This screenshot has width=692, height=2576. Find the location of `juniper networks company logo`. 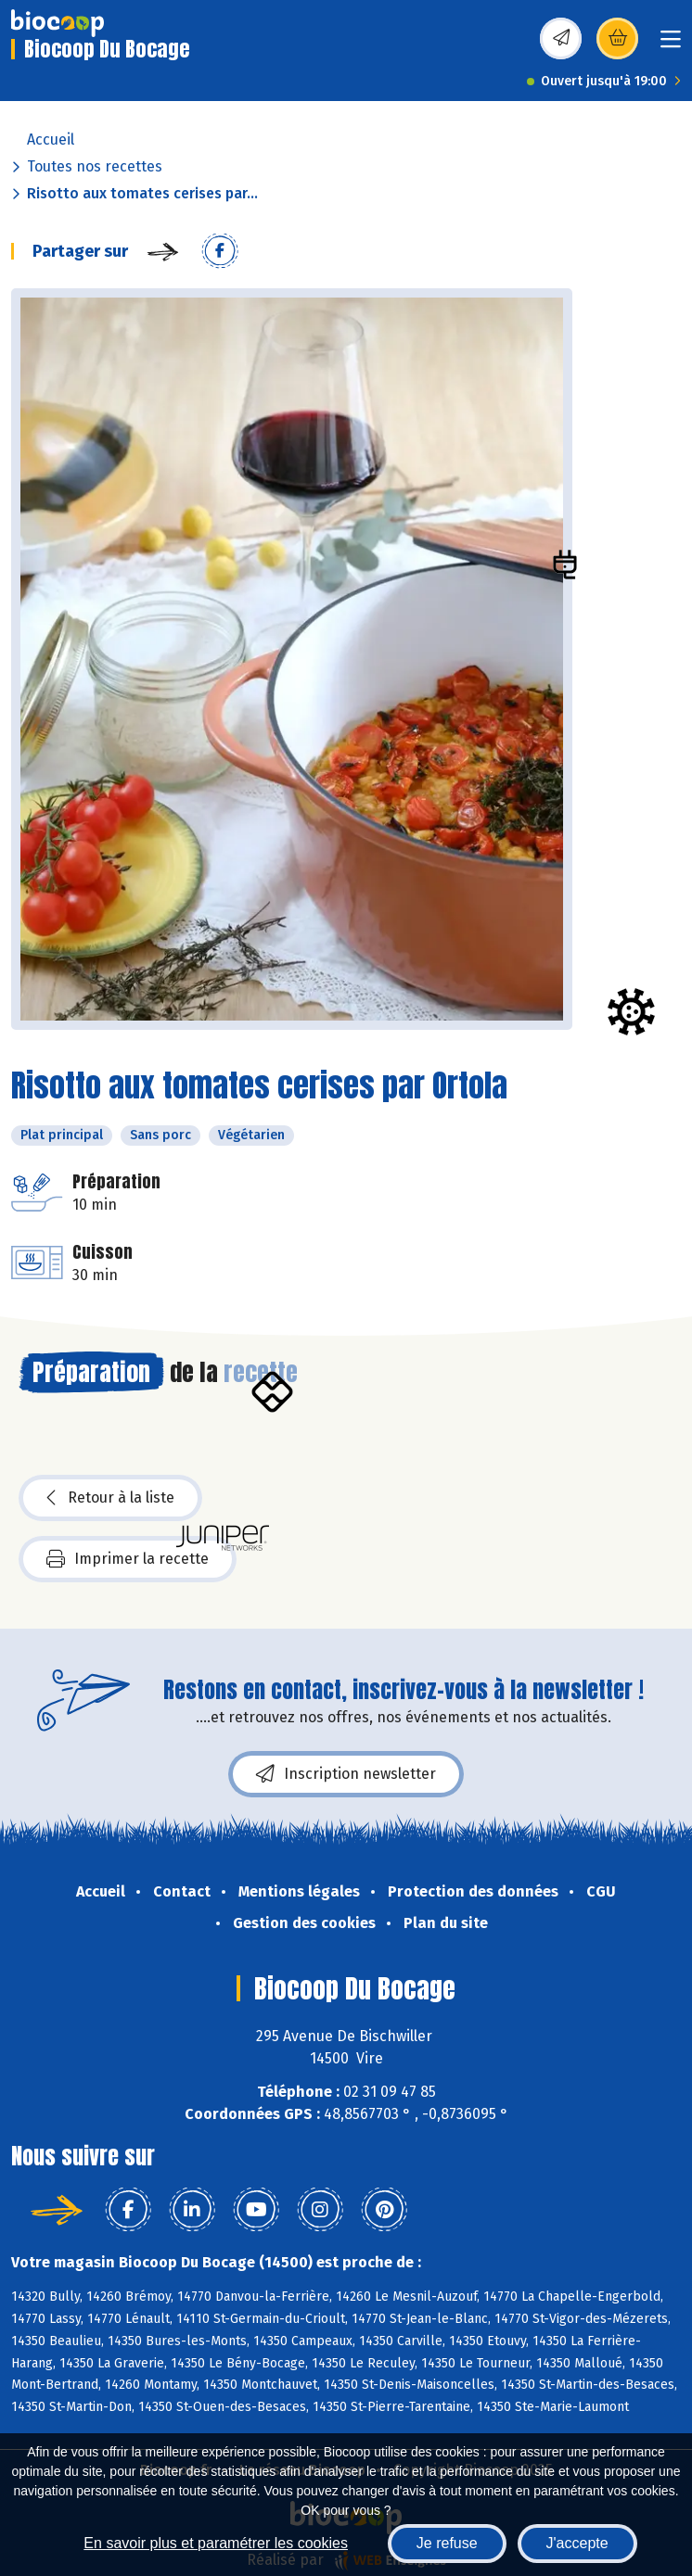

juniper networks company logo is located at coordinates (223, 1538).